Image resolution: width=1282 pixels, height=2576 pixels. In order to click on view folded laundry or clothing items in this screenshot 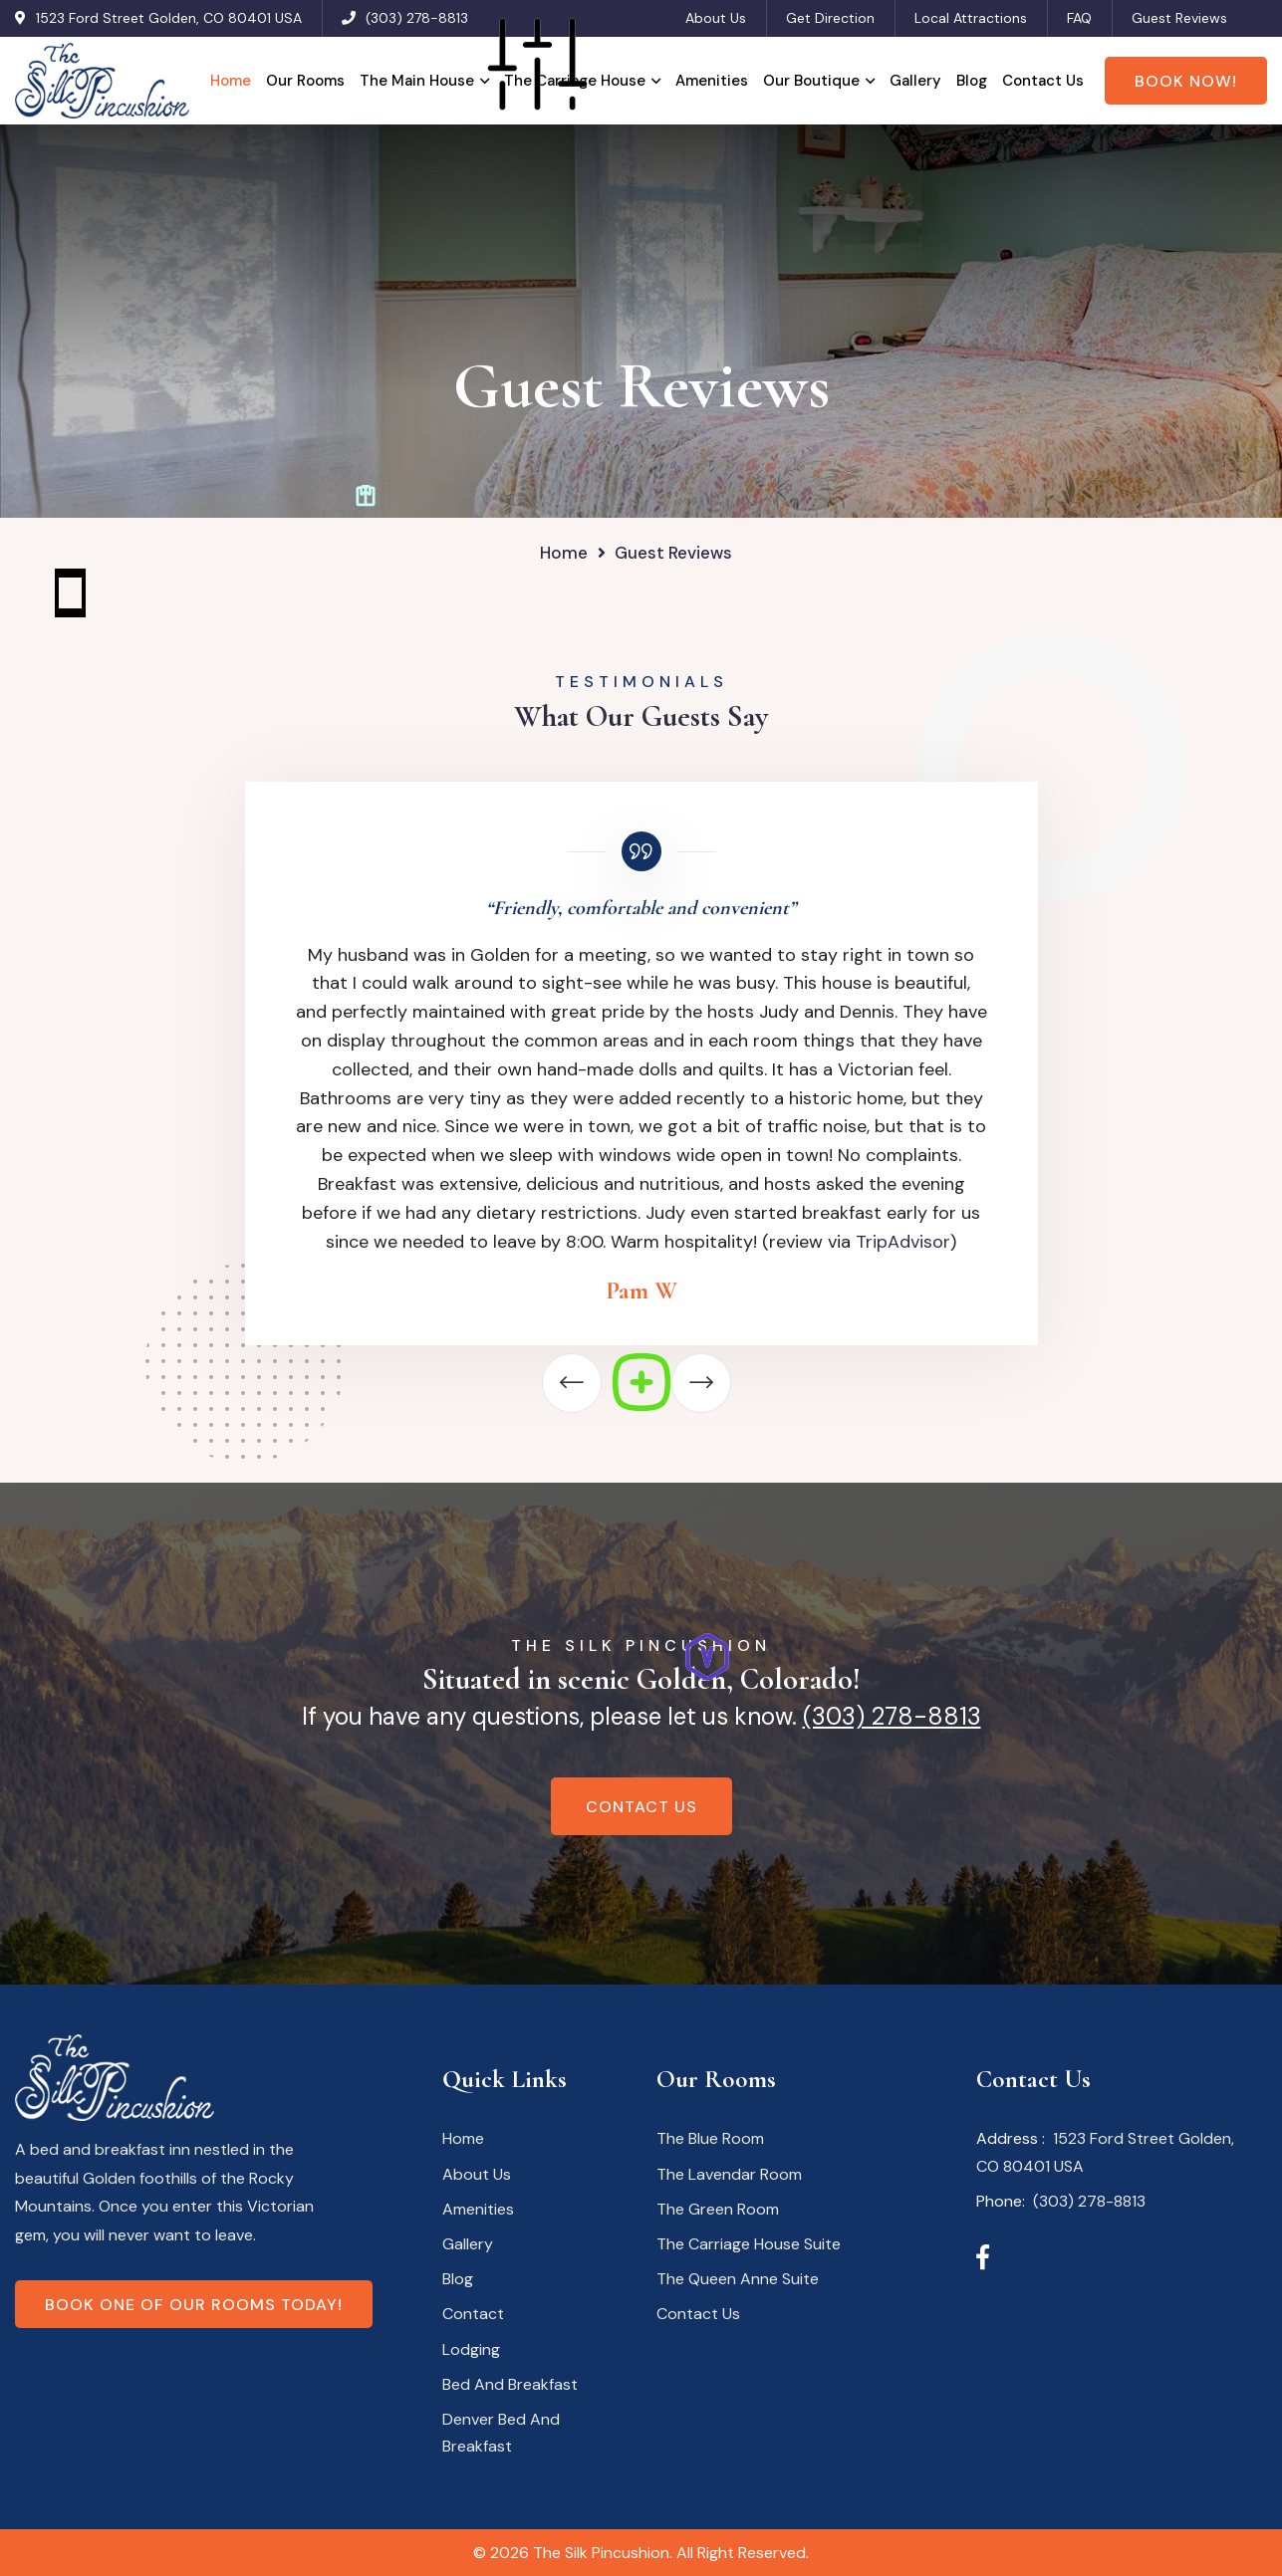, I will do `click(366, 496)`.